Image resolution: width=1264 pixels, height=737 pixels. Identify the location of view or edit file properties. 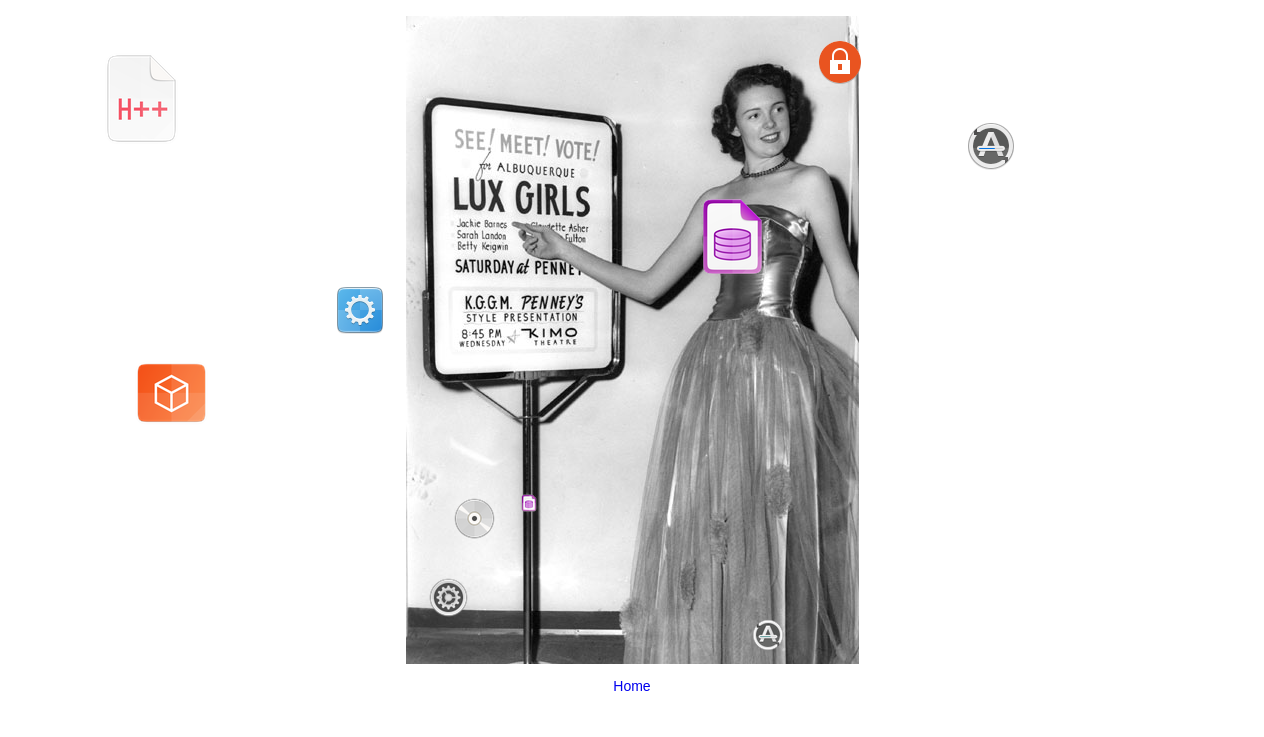
(448, 597).